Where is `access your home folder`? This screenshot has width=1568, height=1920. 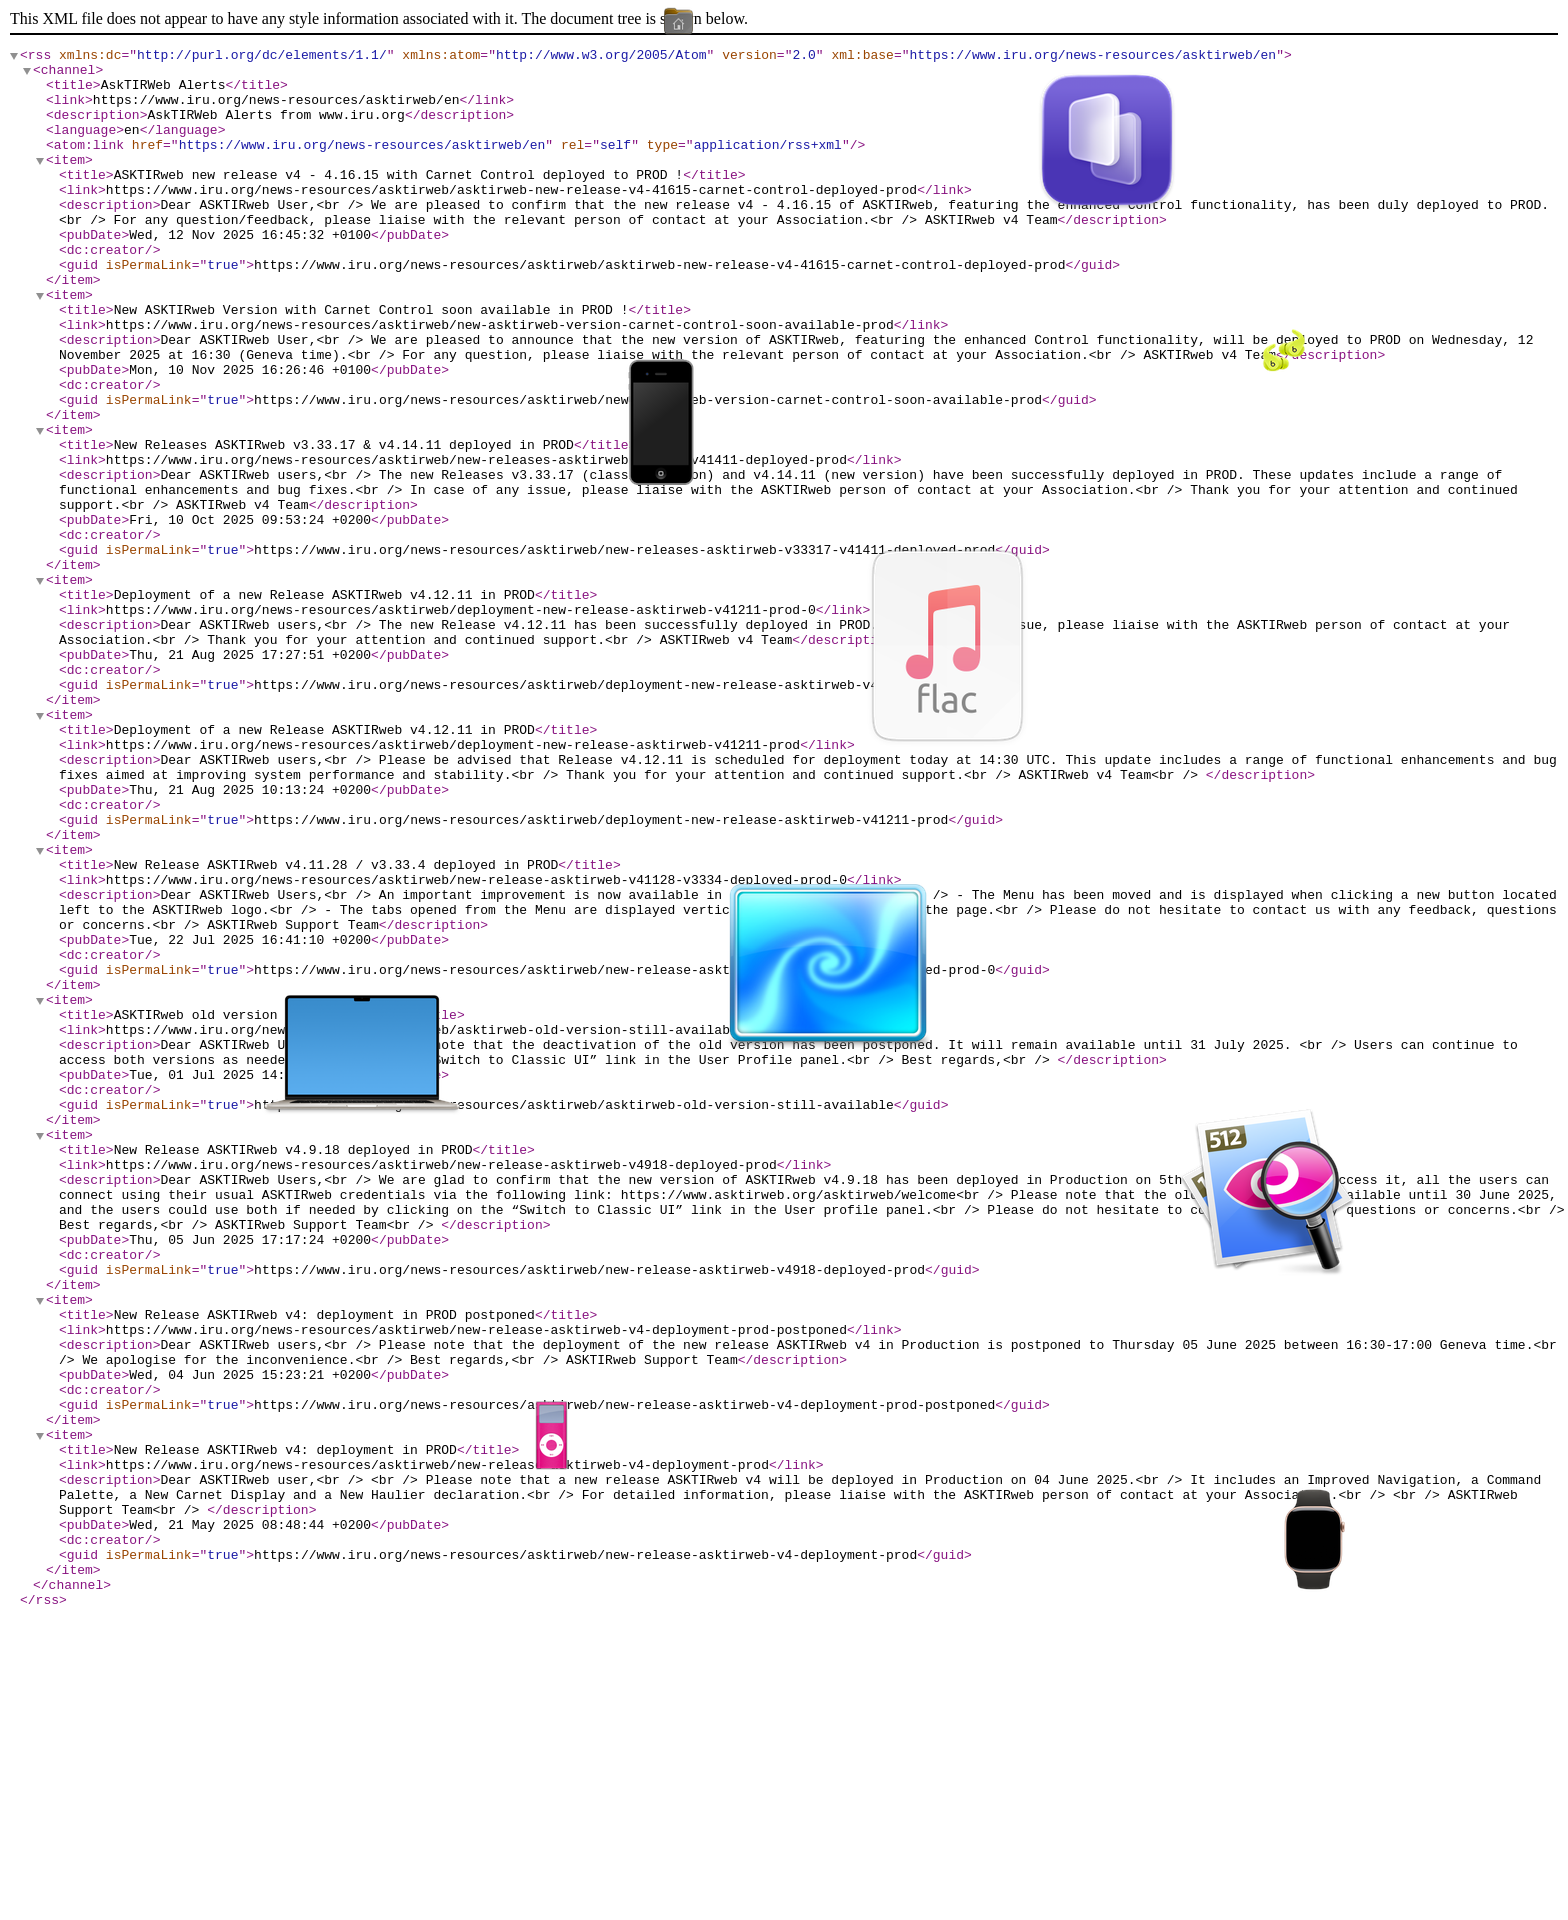 access your home folder is located at coordinates (678, 20).